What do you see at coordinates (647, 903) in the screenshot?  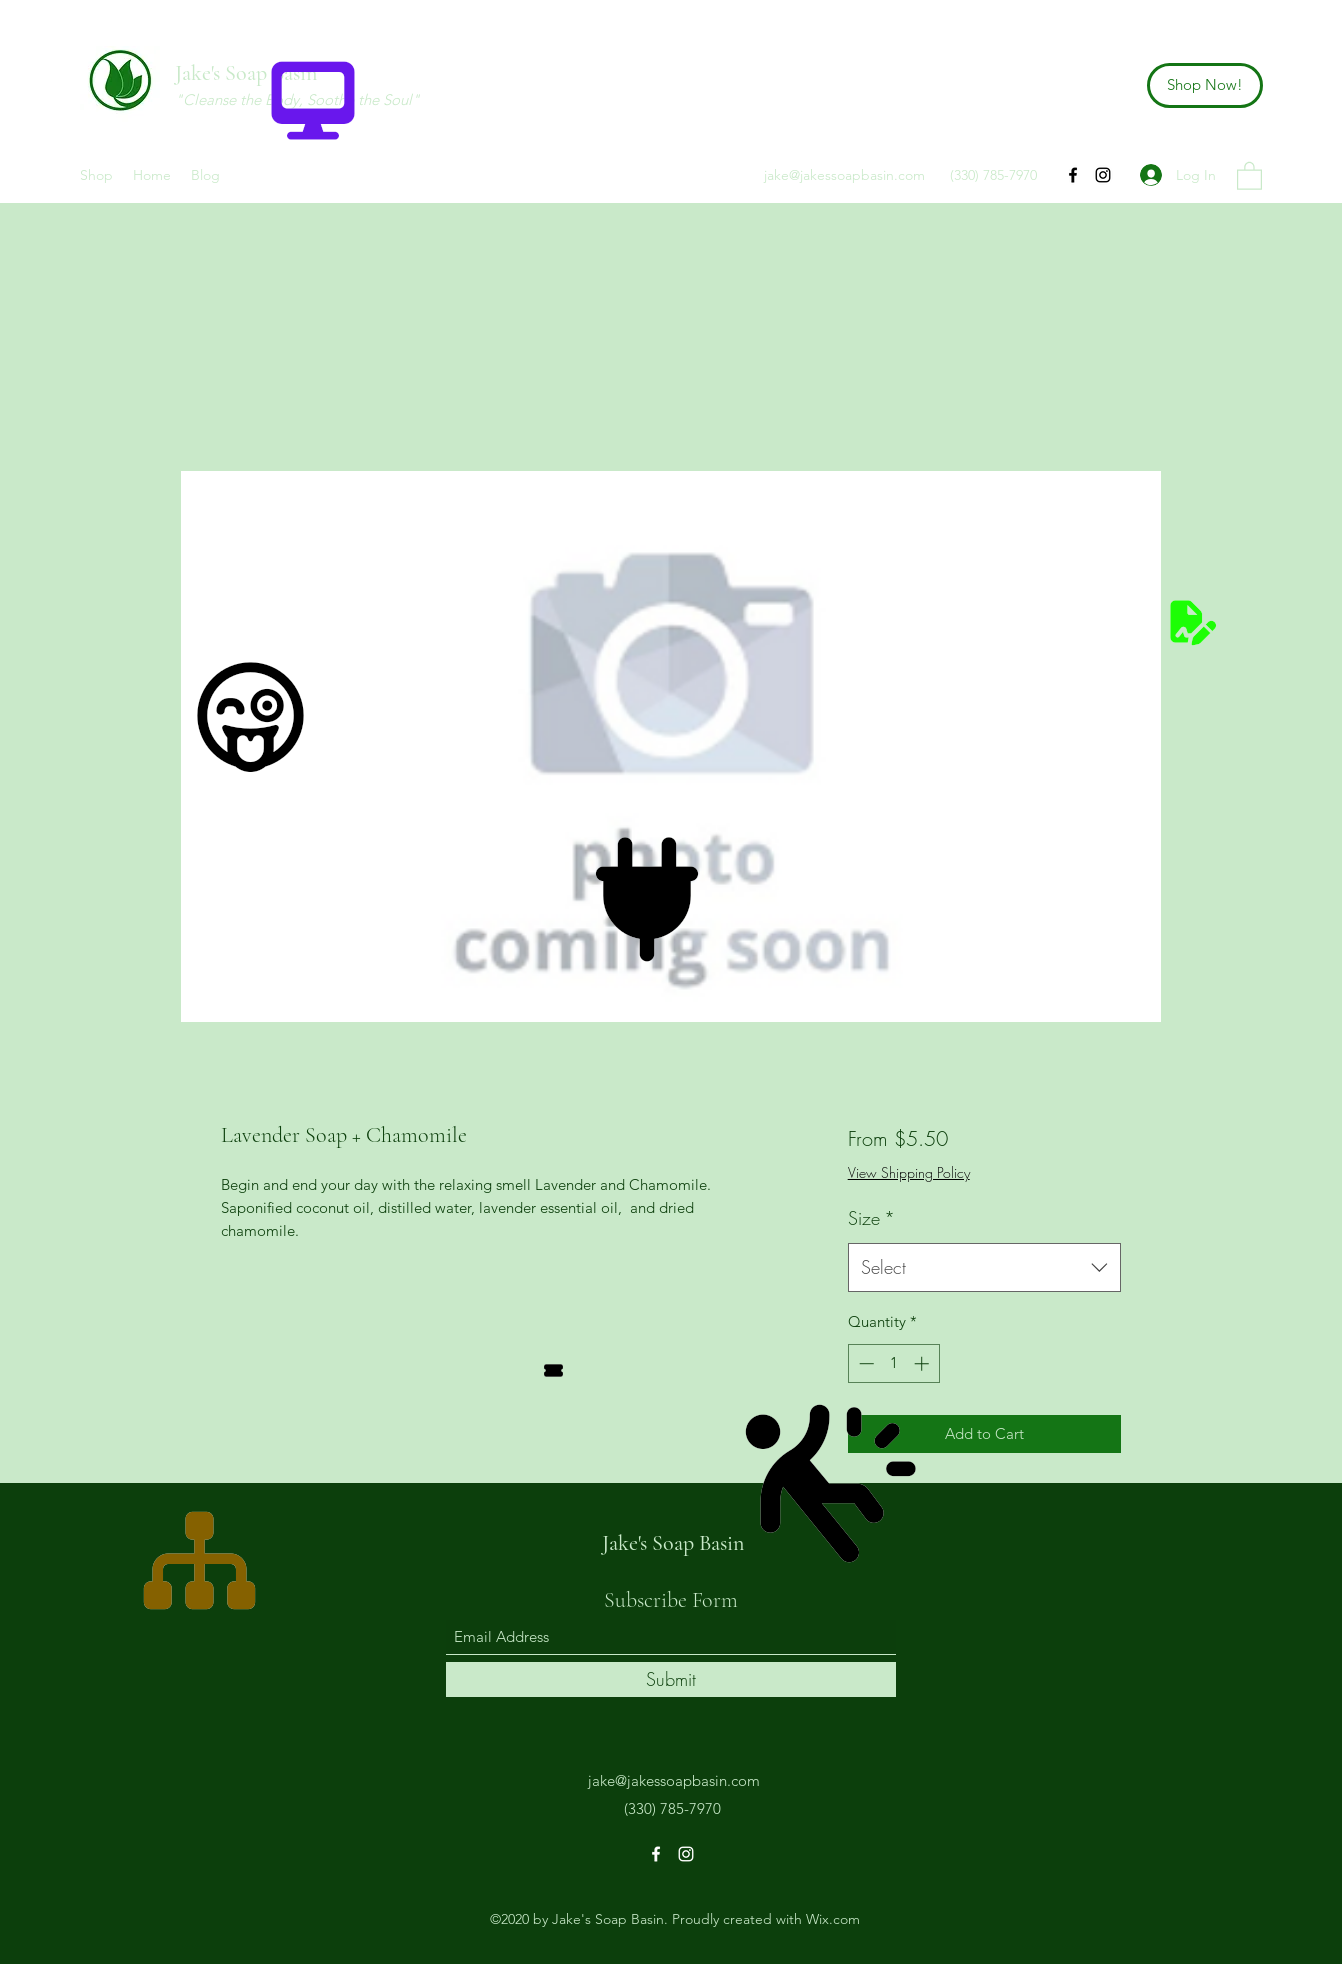 I see `connect to power source` at bounding box center [647, 903].